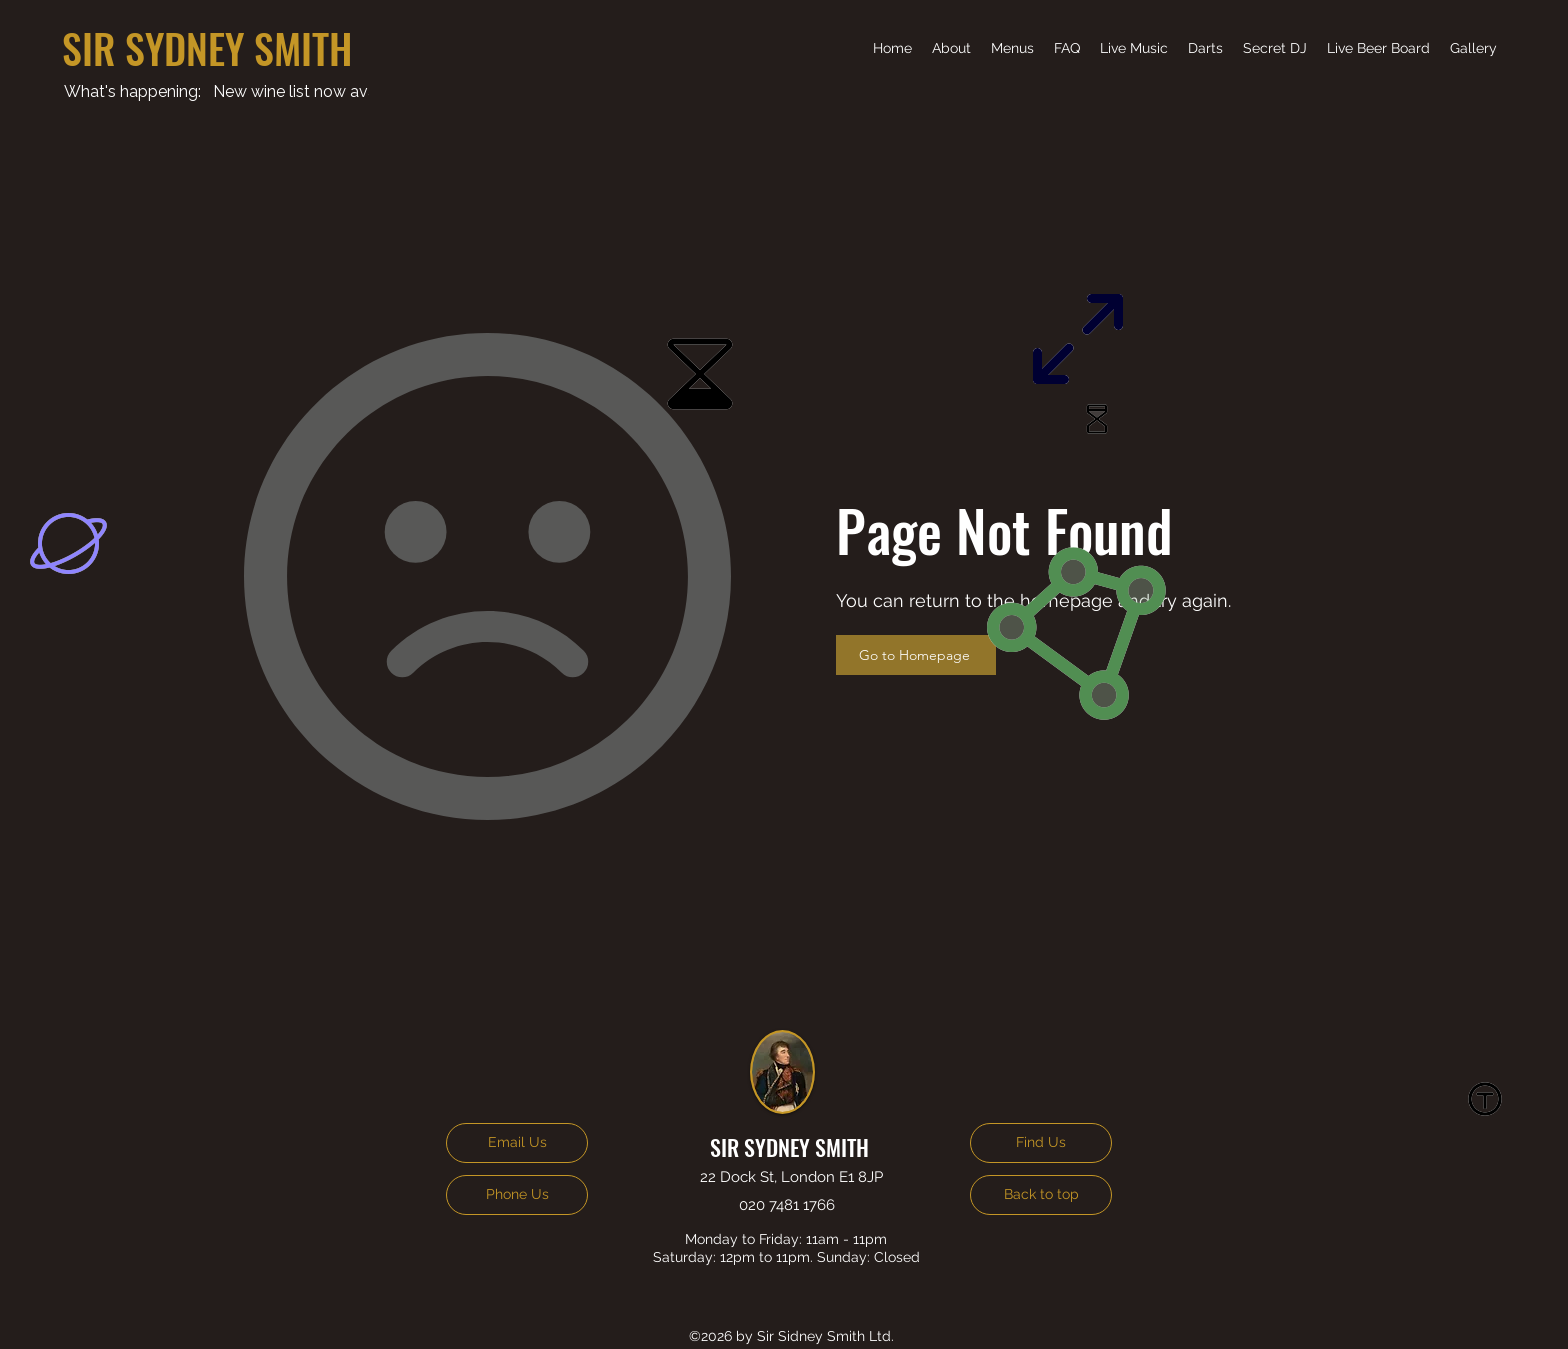  I want to click on indicates time is running low, so click(700, 374).